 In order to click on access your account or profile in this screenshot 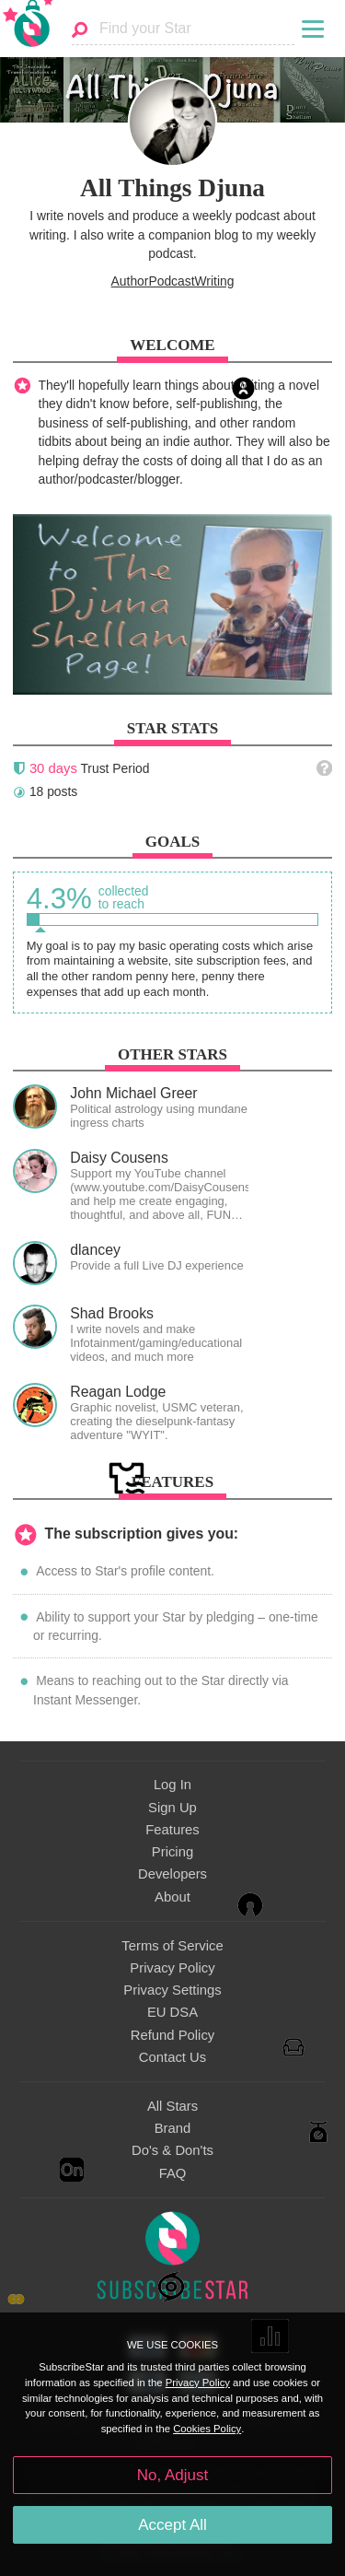, I will do `click(243, 388)`.